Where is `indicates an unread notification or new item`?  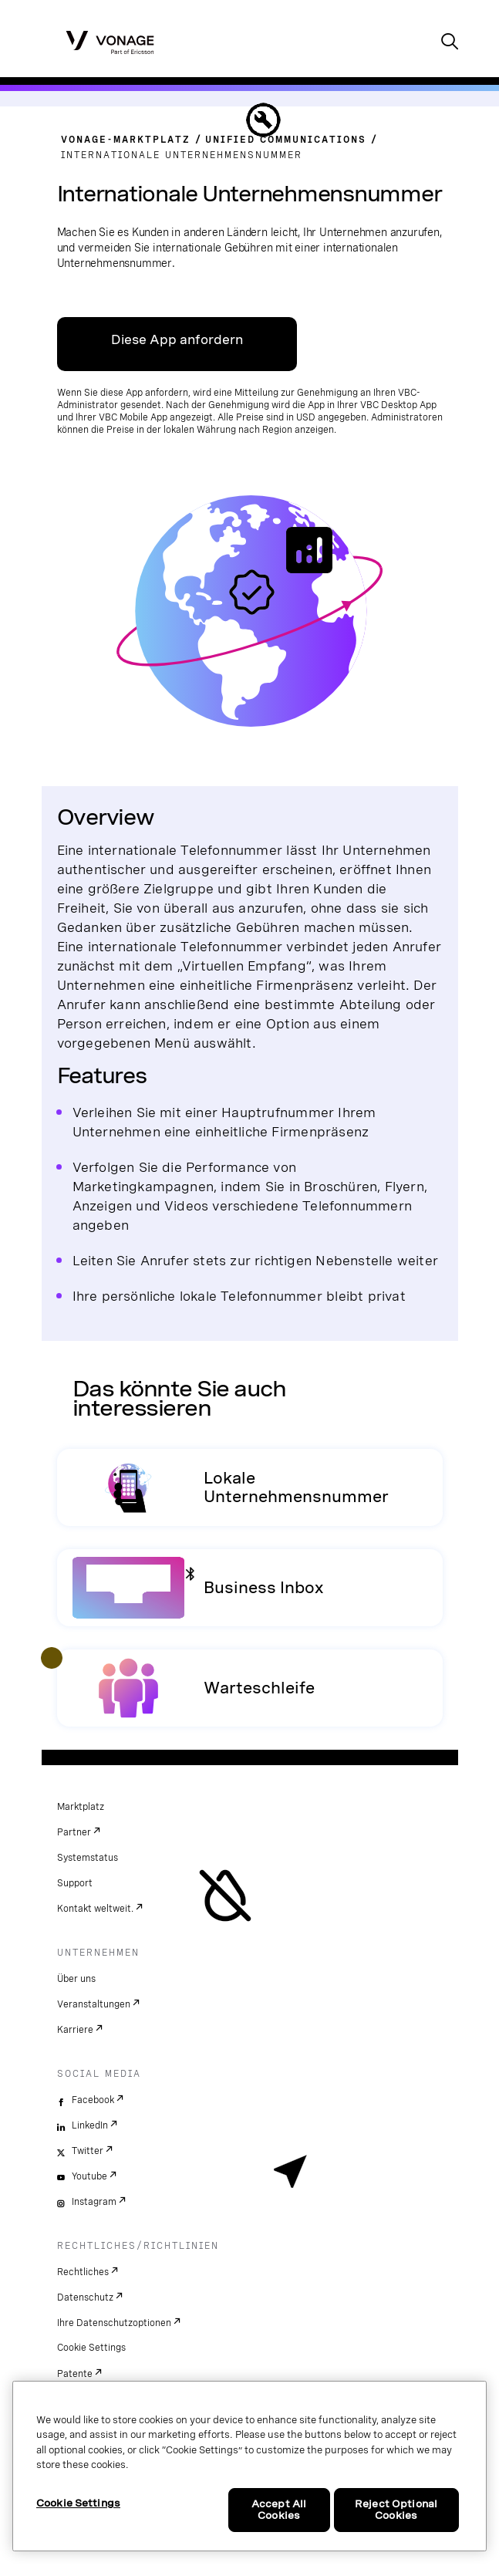
indicates an unread notification or new item is located at coordinates (52, 1658).